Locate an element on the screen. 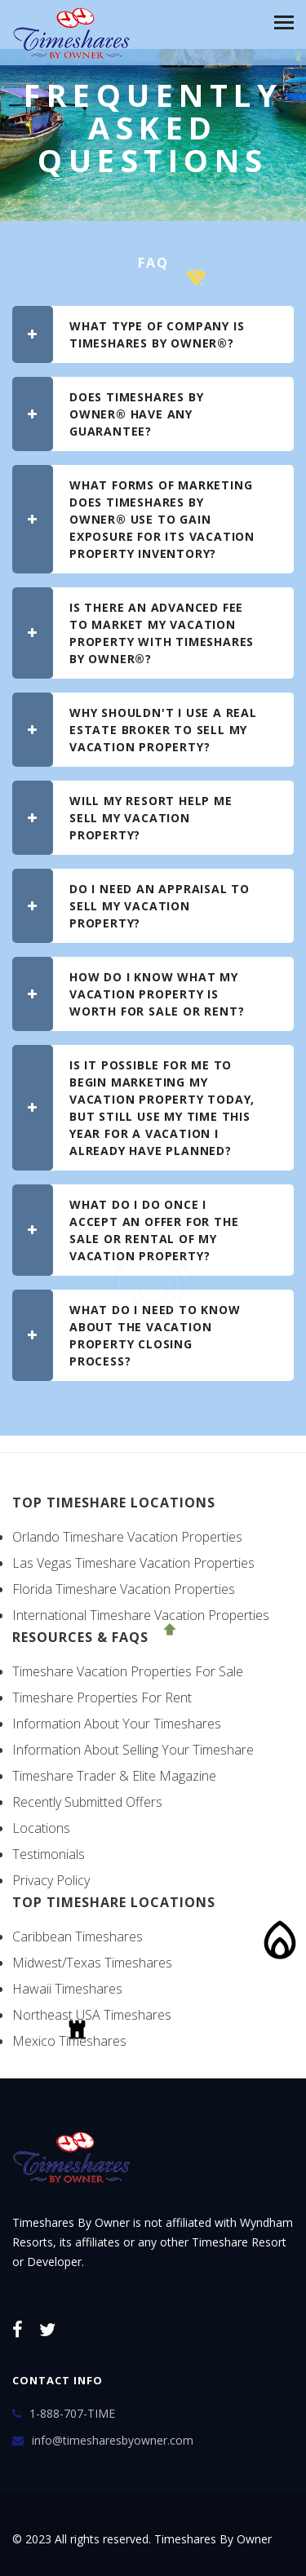 The image size is (306, 2576). upload a file or content is located at coordinates (170, 1630).